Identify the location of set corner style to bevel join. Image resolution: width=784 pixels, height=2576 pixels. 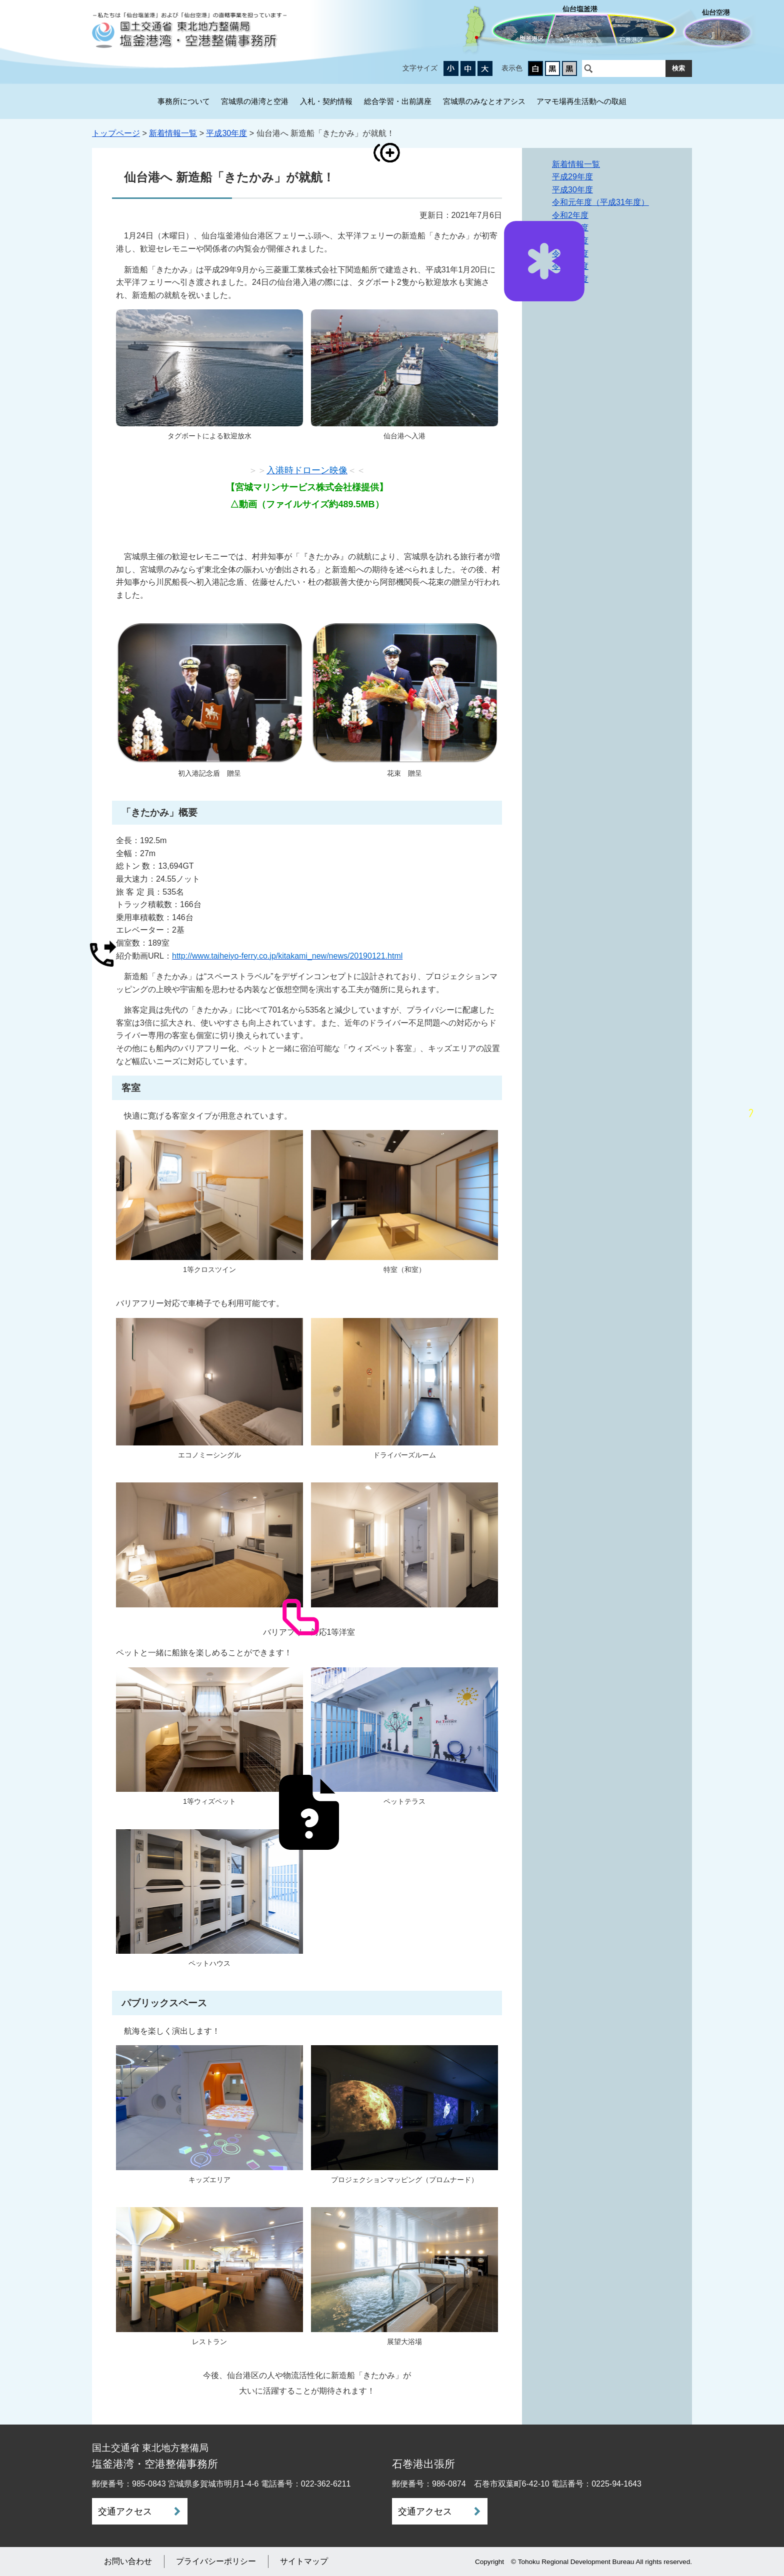
(300, 1617).